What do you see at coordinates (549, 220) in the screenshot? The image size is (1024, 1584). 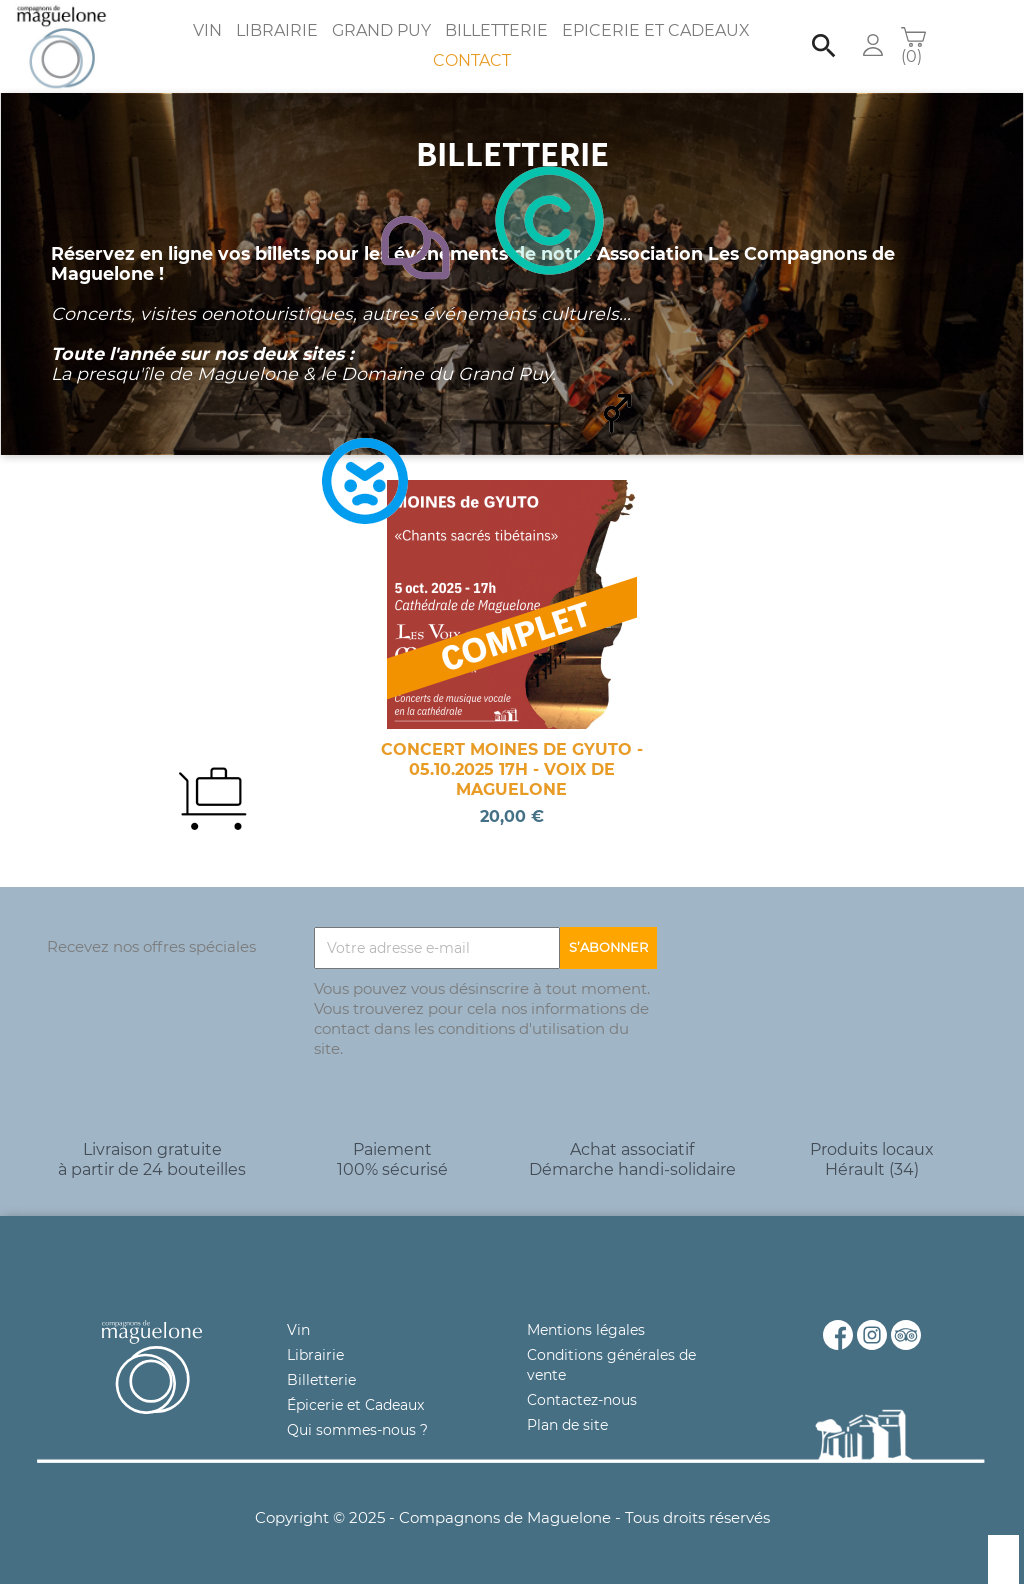 I see `indicates copyrighted content` at bounding box center [549, 220].